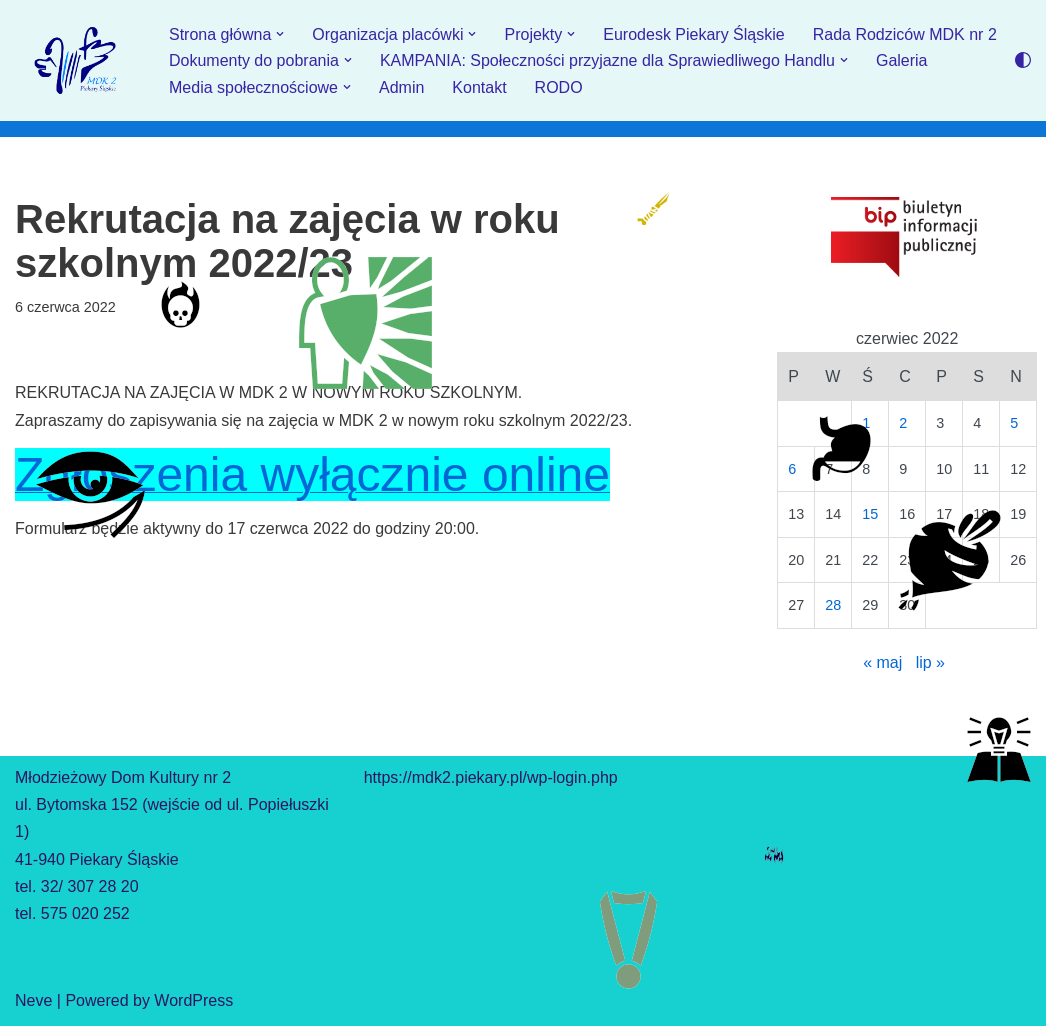 Image resolution: width=1046 pixels, height=1026 pixels. What do you see at coordinates (365, 322) in the screenshot?
I see `activate protective shield or barrier` at bounding box center [365, 322].